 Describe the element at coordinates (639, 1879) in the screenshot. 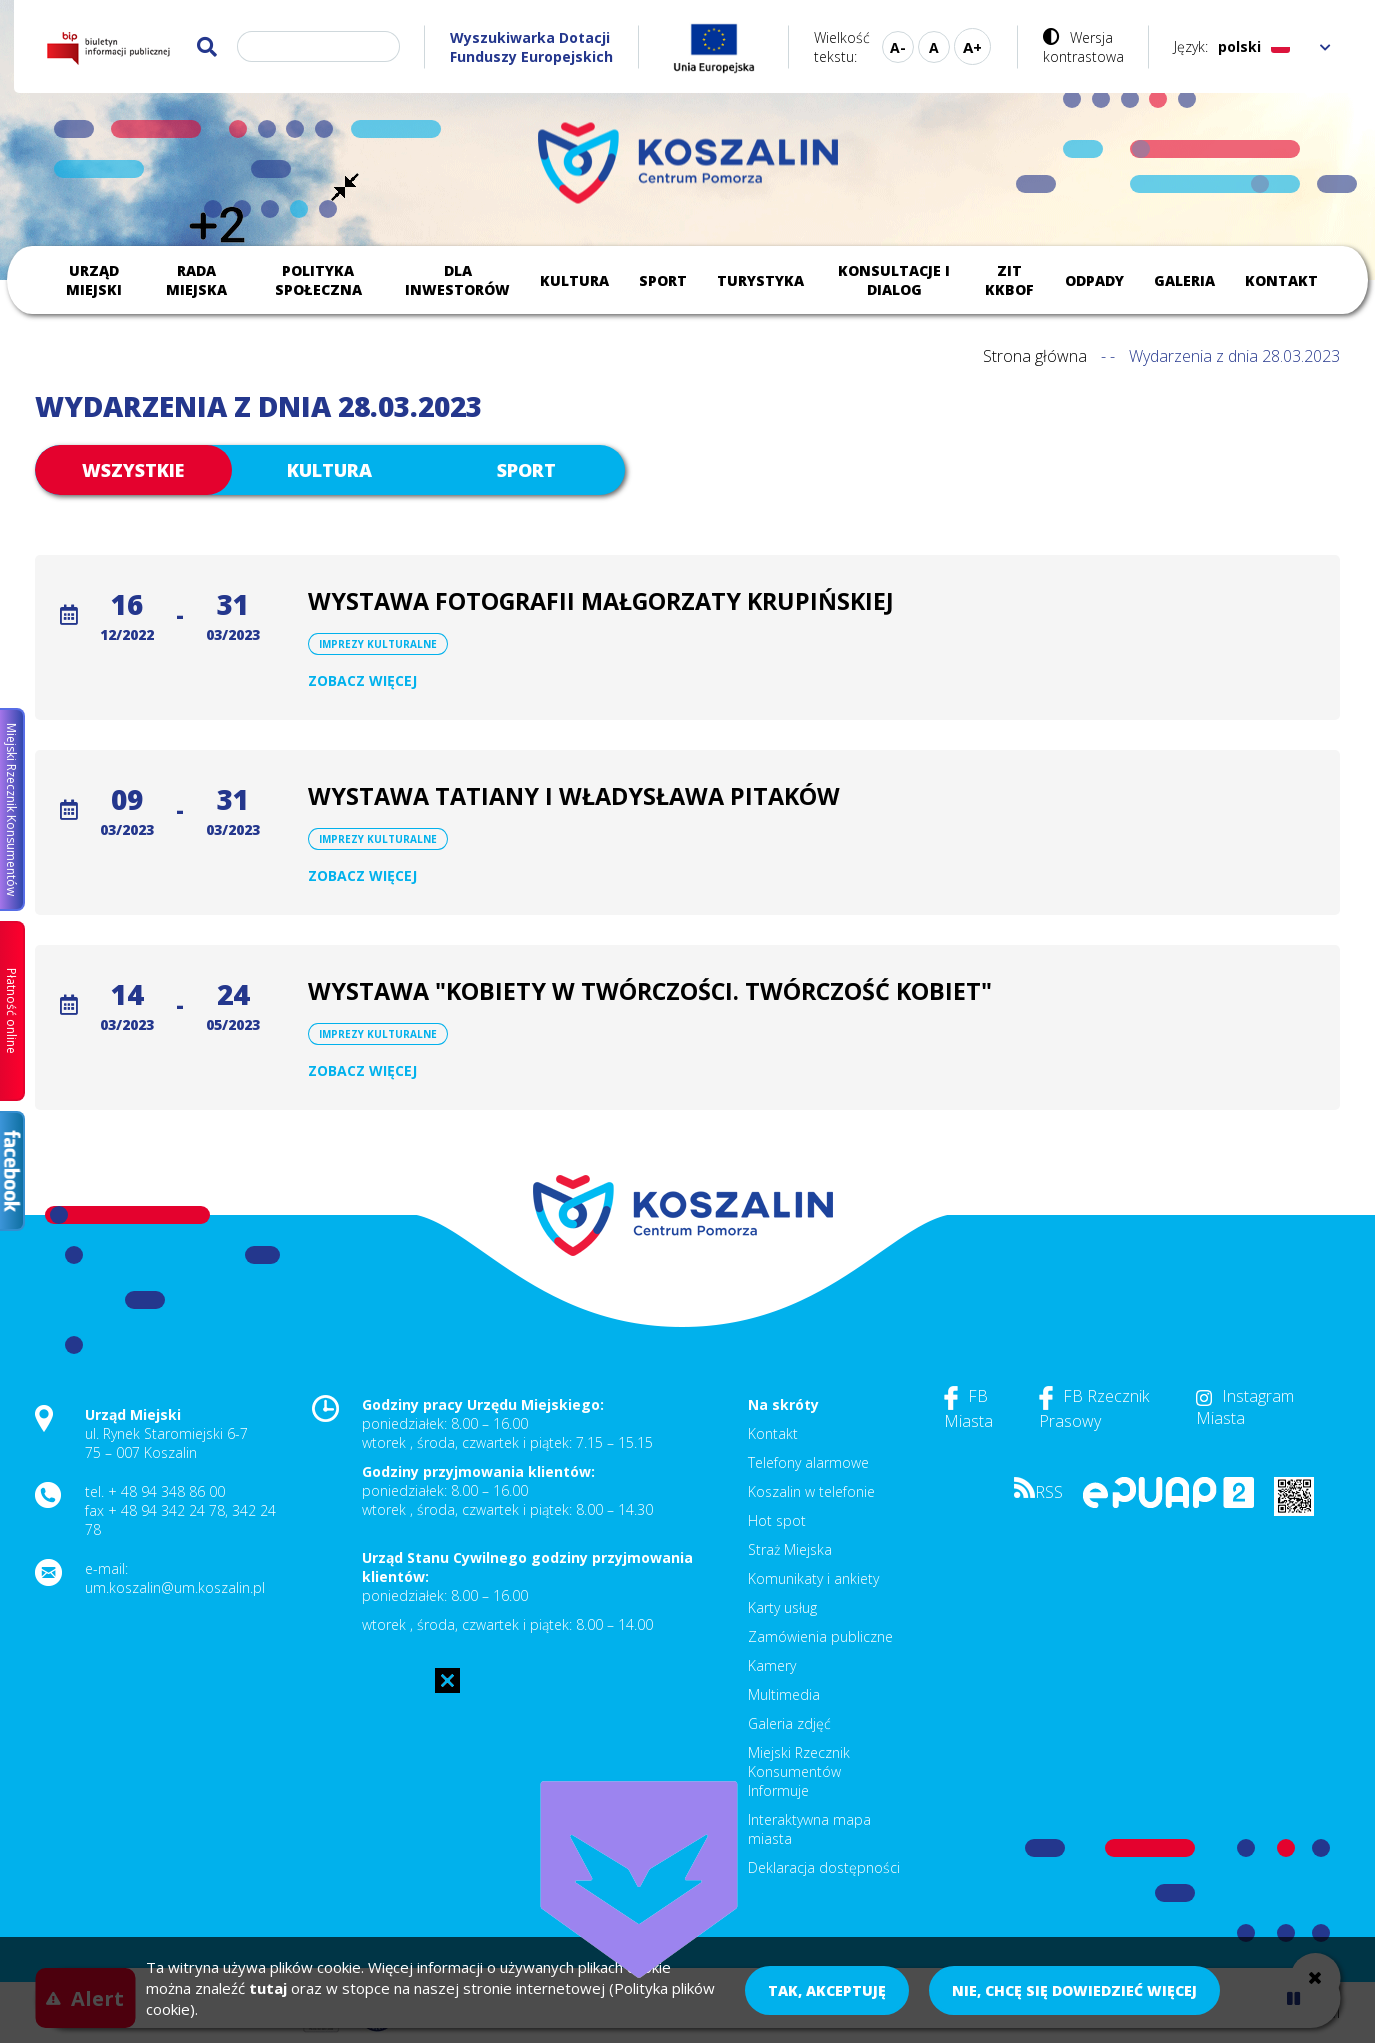

I see `indicates membership in Discord's HypeSquad House of Bravery` at that location.